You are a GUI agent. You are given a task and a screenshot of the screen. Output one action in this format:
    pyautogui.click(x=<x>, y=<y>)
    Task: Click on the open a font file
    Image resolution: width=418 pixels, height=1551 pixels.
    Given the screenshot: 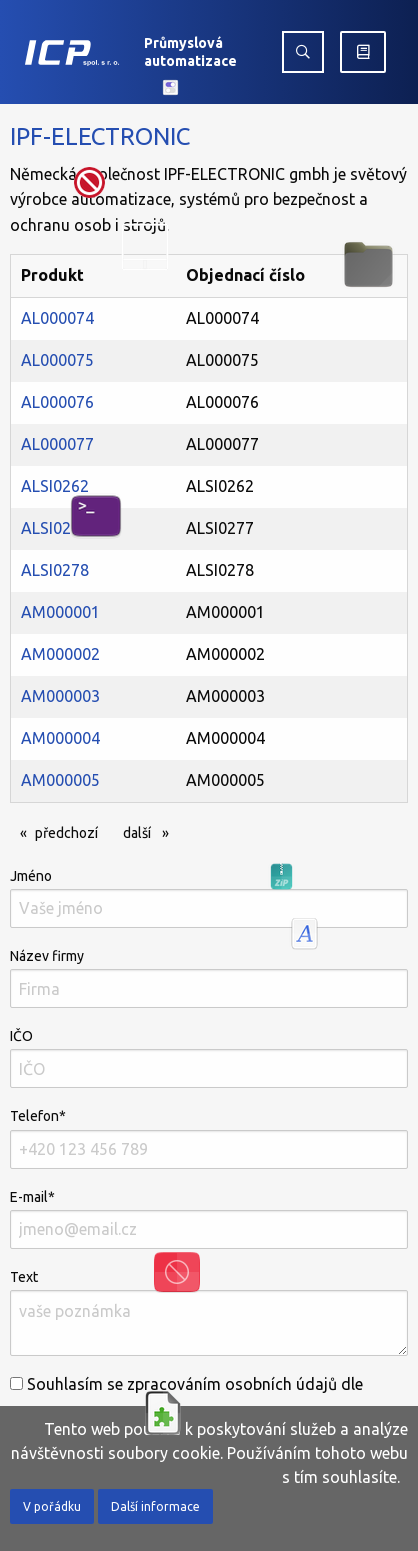 What is the action you would take?
    pyautogui.click(x=304, y=933)
    